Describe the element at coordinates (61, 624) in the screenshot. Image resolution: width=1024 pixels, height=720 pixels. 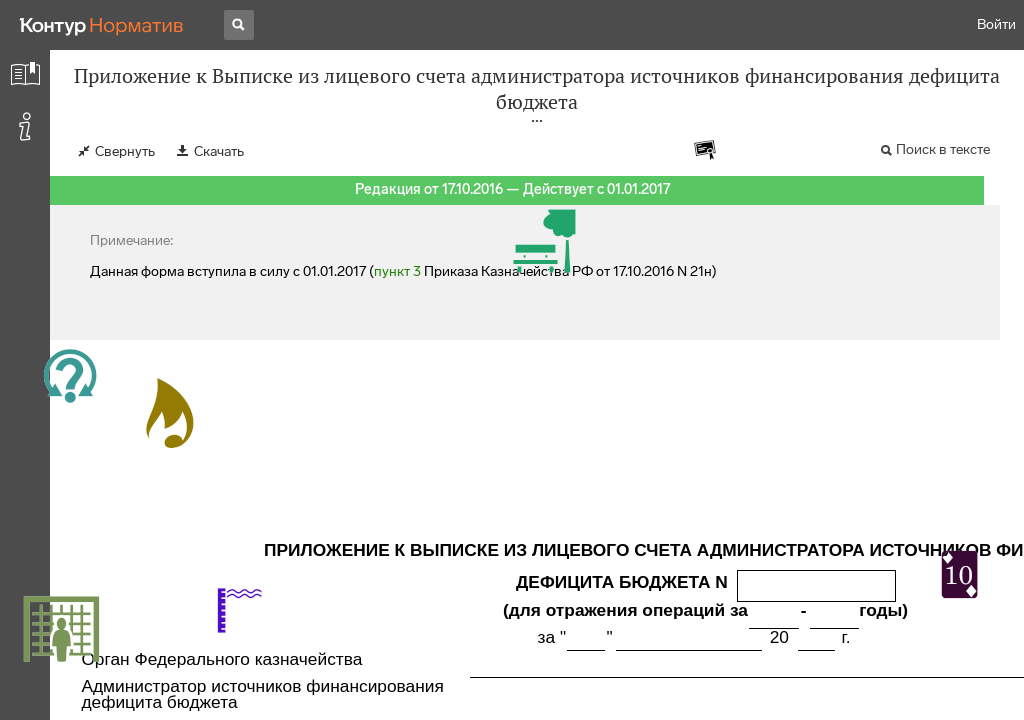
I see `select goalkeeper position in team lineup` at that location.